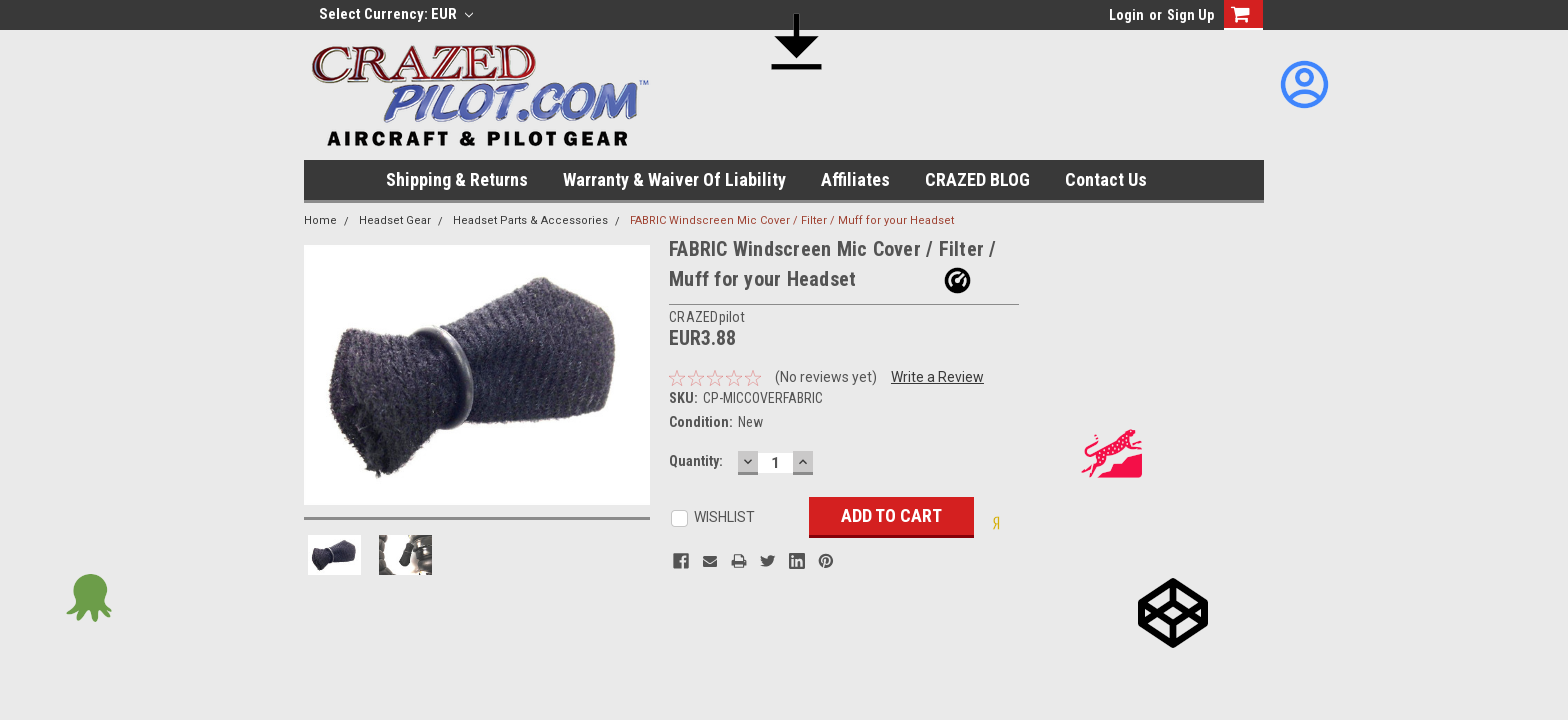 The width and height of the screenshot is (1568, 720). I want to click on access your account or profile settings, so click(1304, 84).